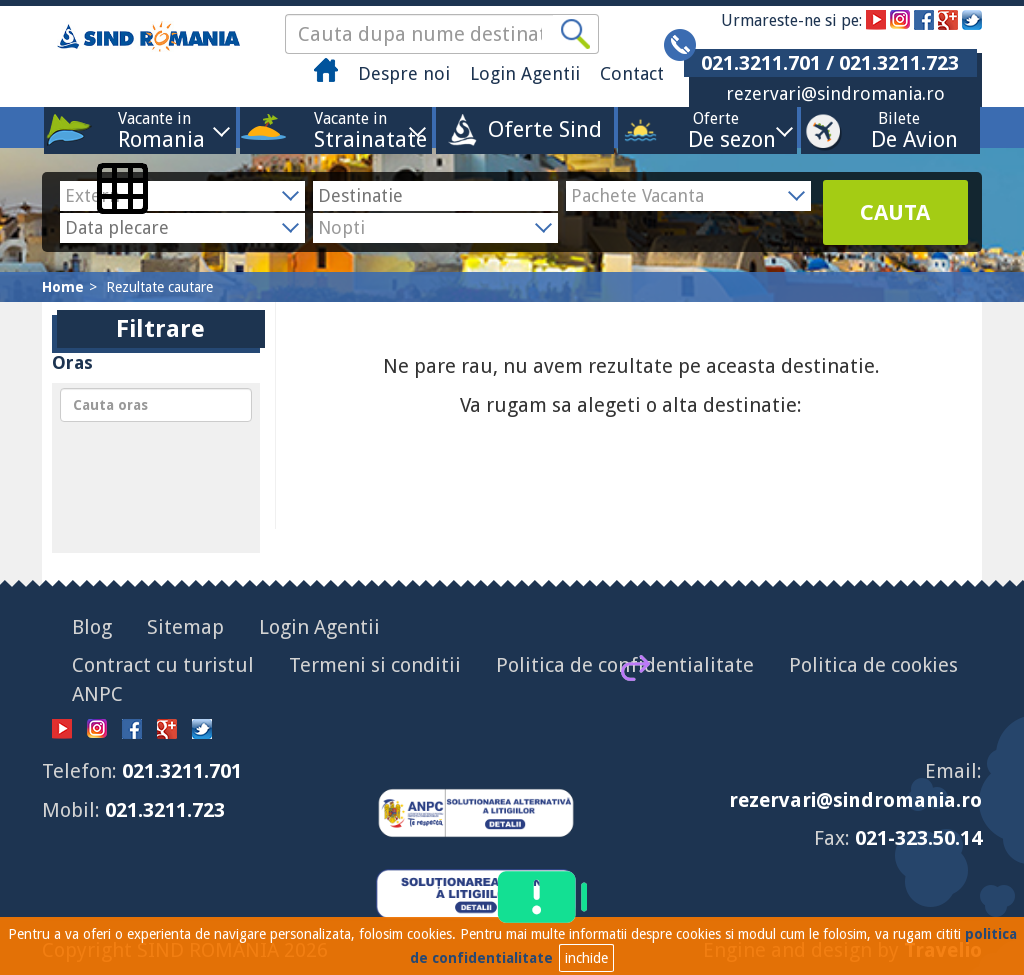  I want to click on redo the last undone action, so click(635, 668).